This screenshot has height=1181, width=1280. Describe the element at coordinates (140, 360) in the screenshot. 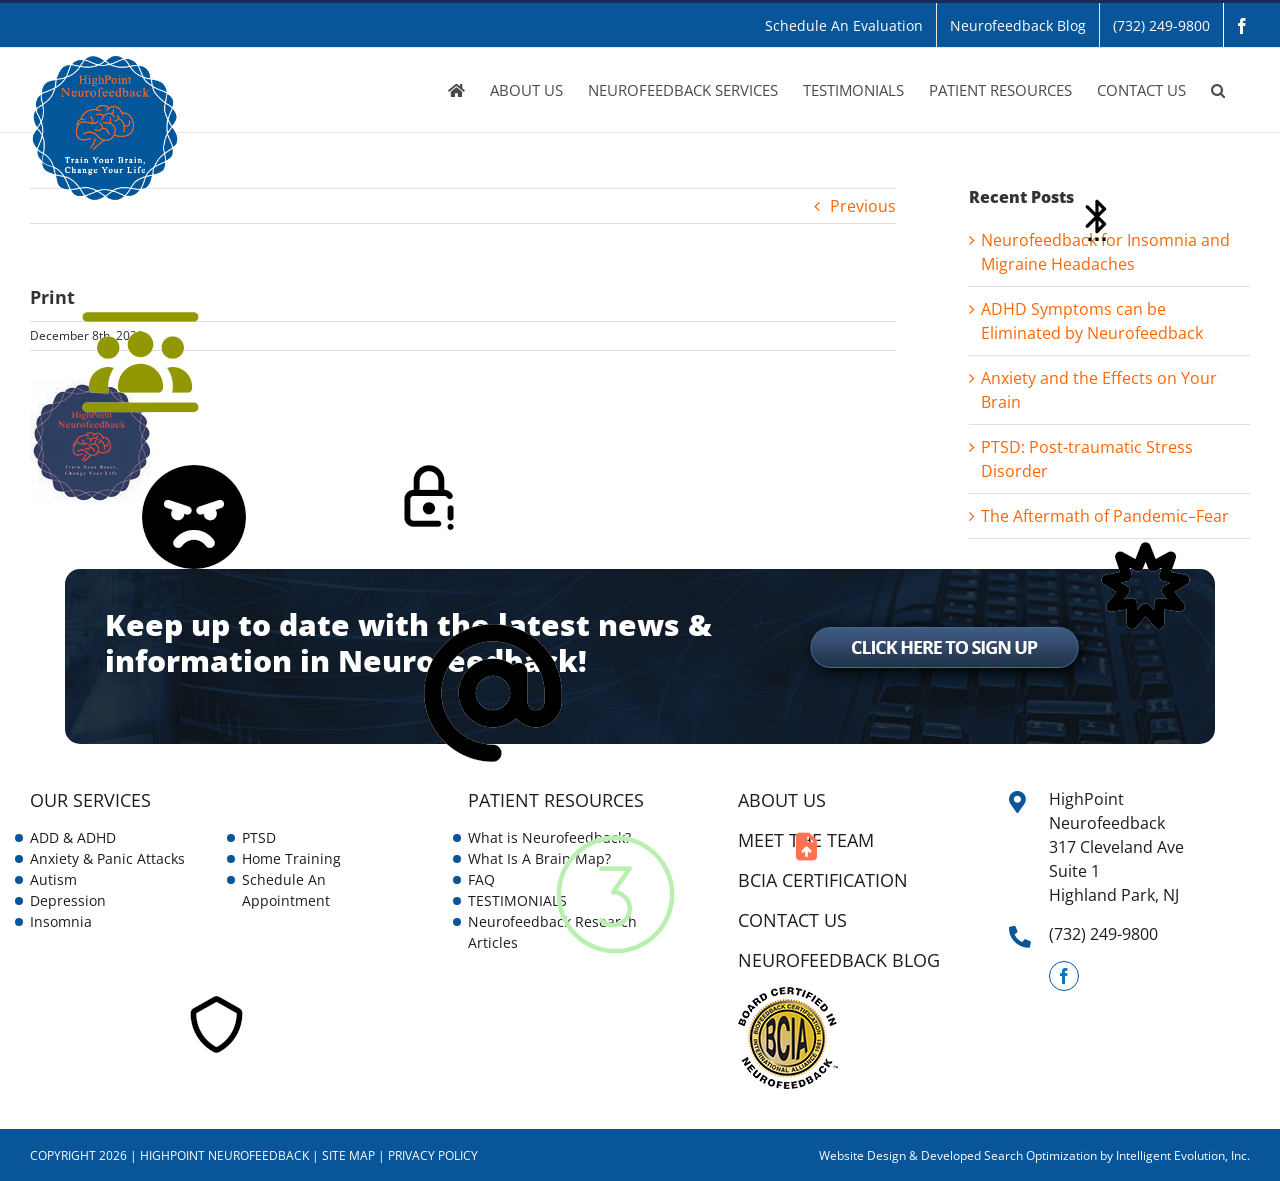

I see `view team members or user directory` at that location.